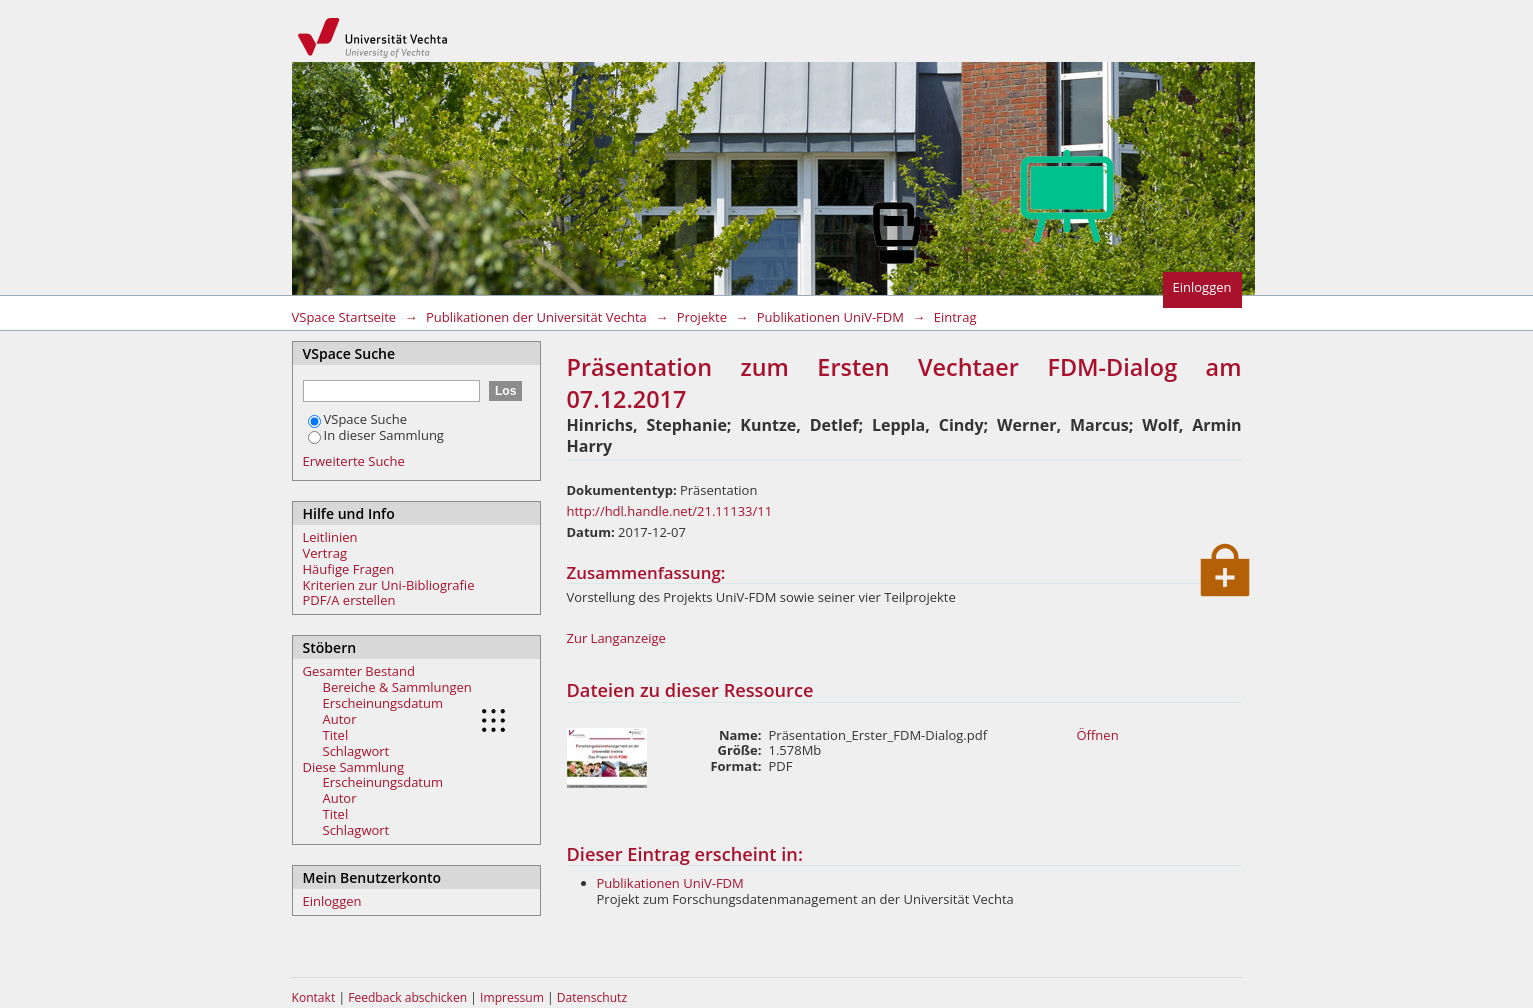 This screenshot has width=1533, height=1008. Describe the element at coordinates (1067, 196) in the screenshot. I see `open presentation mode` at that location.